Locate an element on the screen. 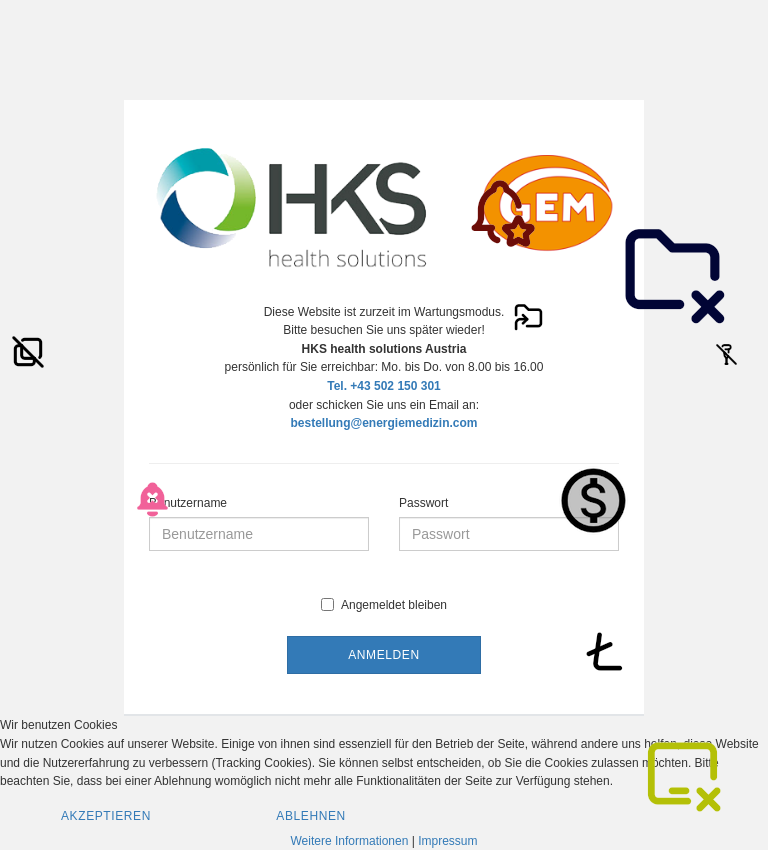  dismiss or clear notifications is located at coordinates (152, 499).